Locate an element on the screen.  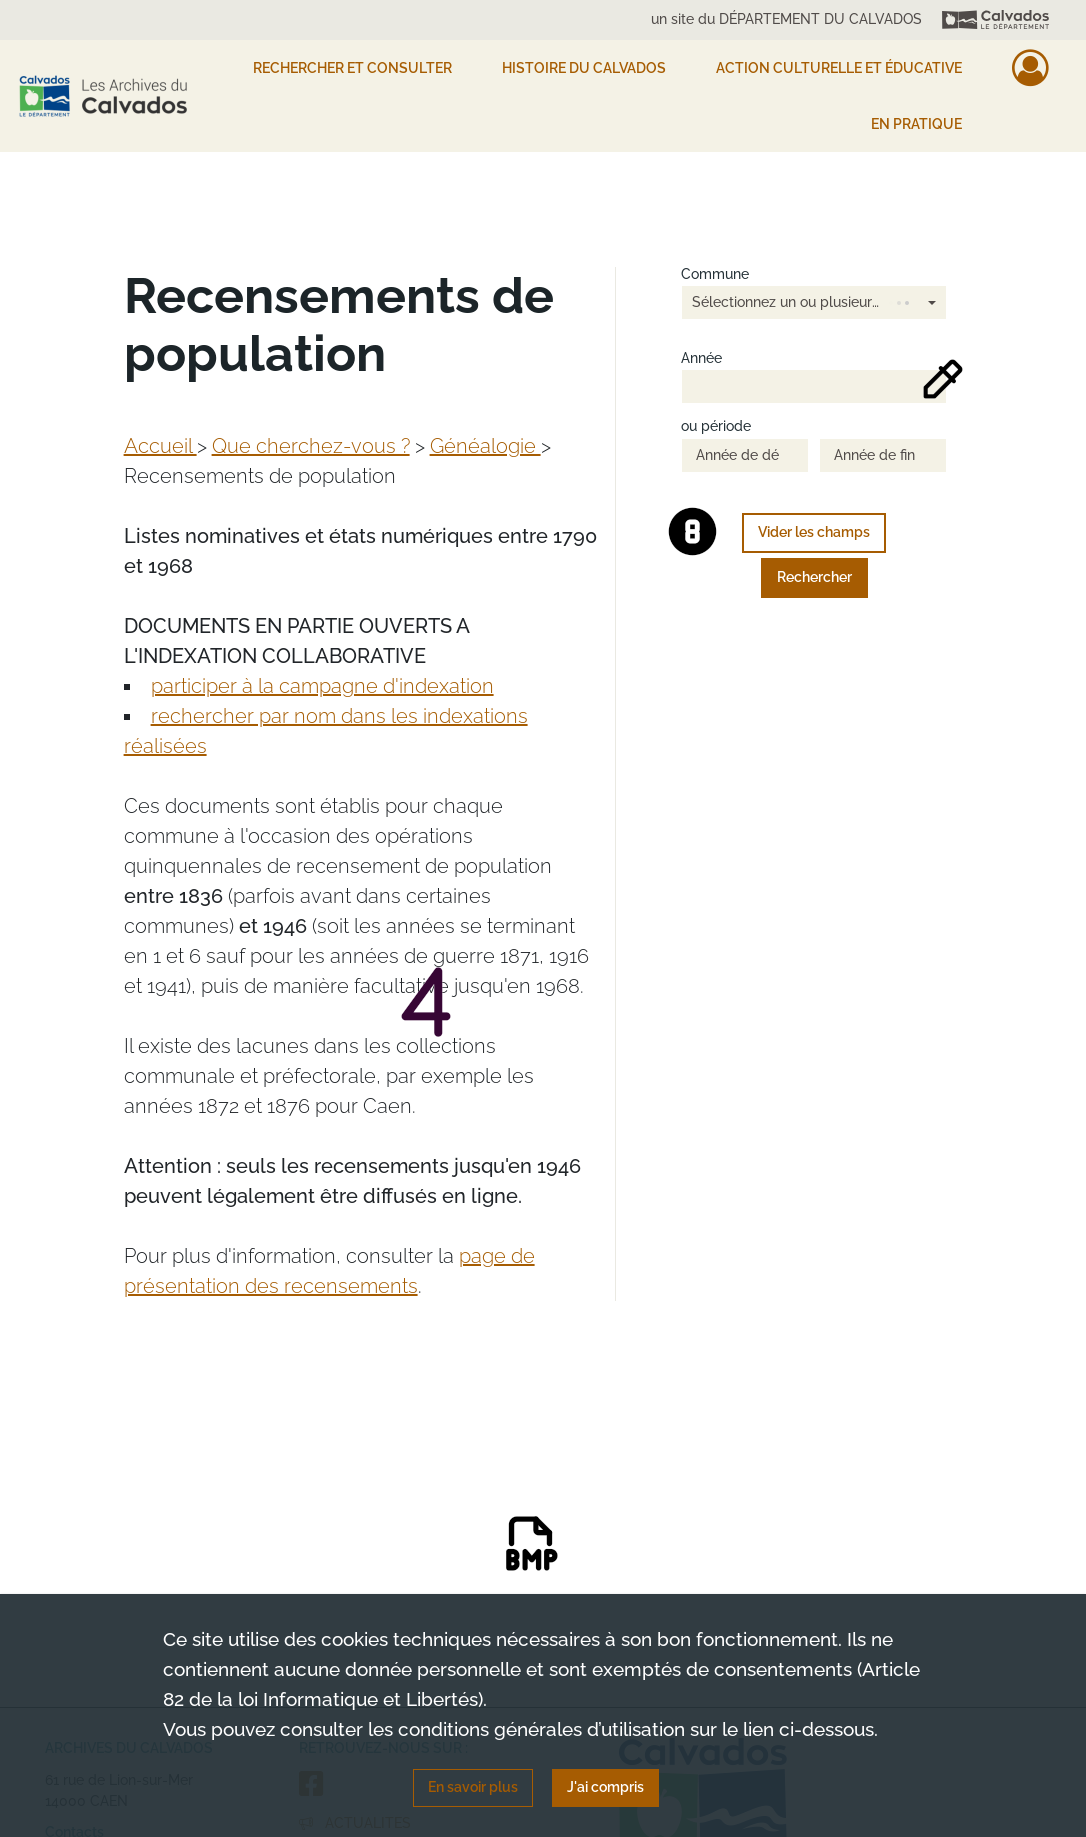
indicates a BMP image file type is located at coordinates (530, 1543).